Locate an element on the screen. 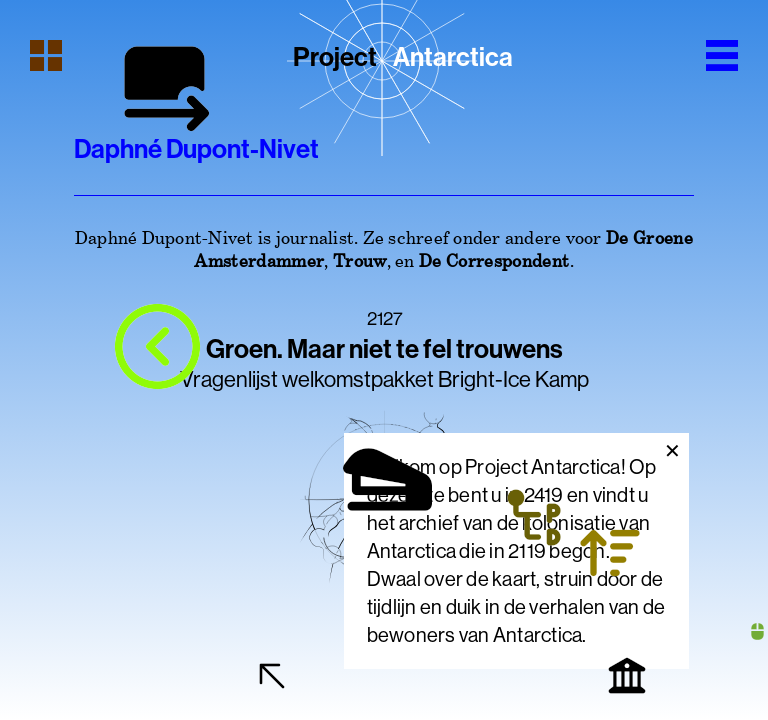 The width and height of the screenshot is (768, 720). auto-fit content to the right edge is located at coordinates (164, 86).